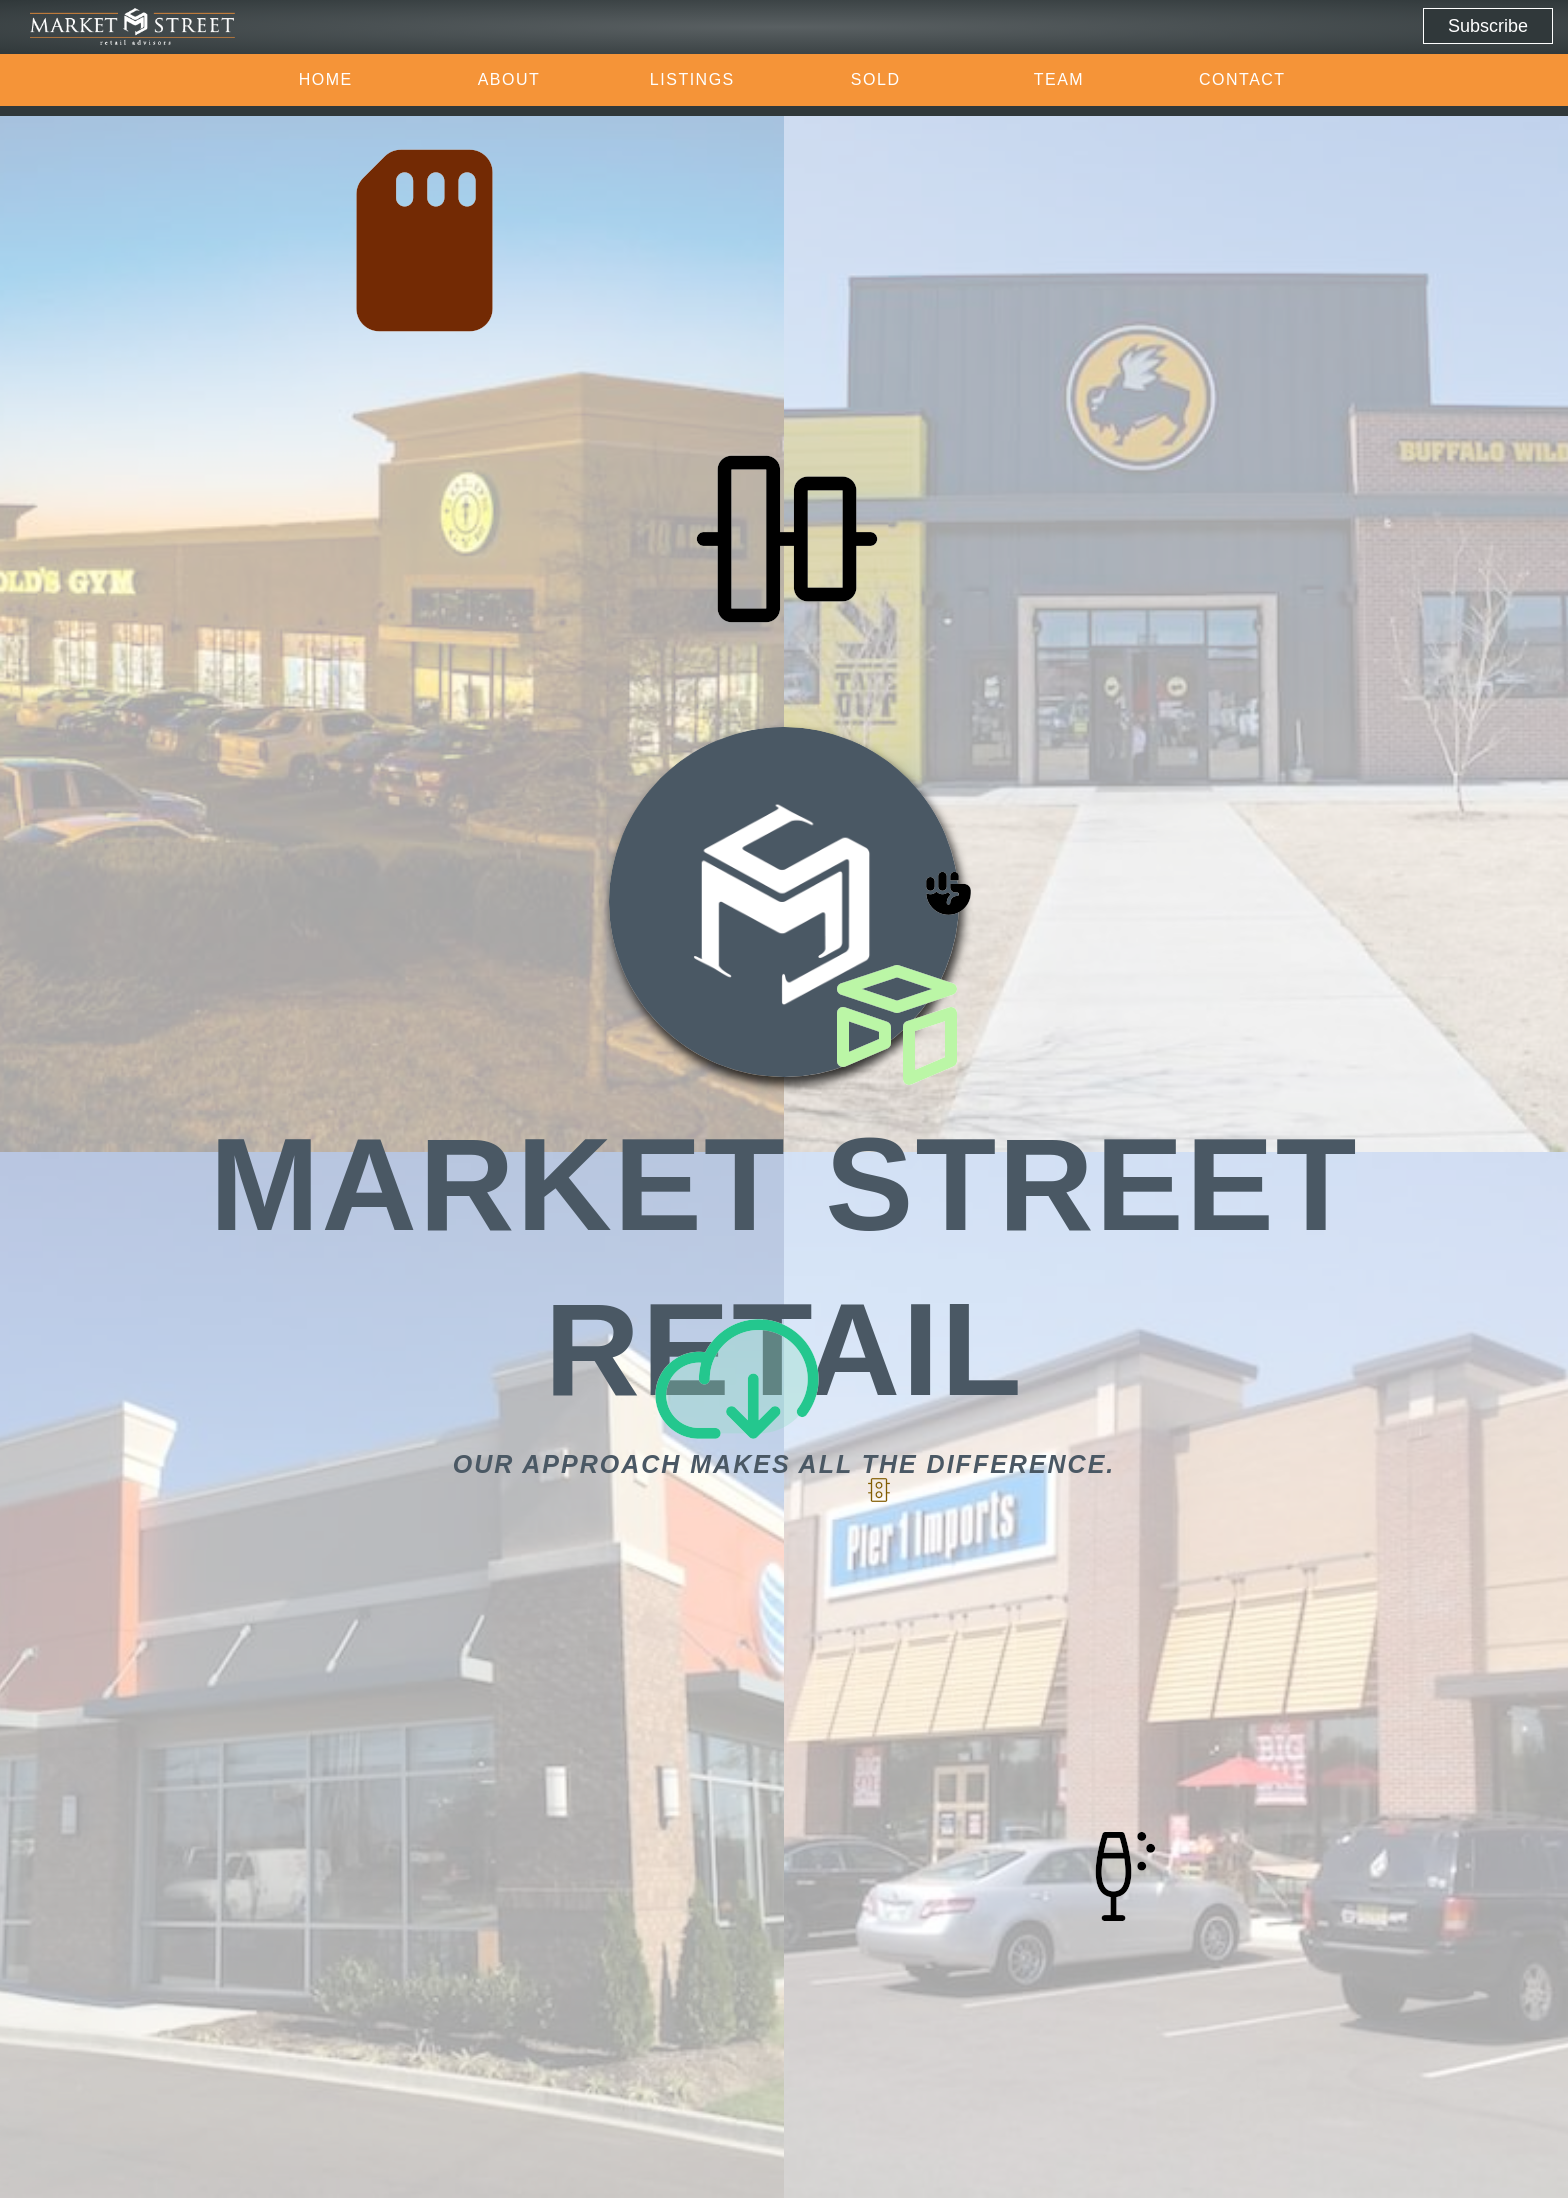 This screenshot has height=2202, width=1568. Describe the element at coordinates (737, 1379) in the screenshot. I see `download file from cloud storage` at that location.